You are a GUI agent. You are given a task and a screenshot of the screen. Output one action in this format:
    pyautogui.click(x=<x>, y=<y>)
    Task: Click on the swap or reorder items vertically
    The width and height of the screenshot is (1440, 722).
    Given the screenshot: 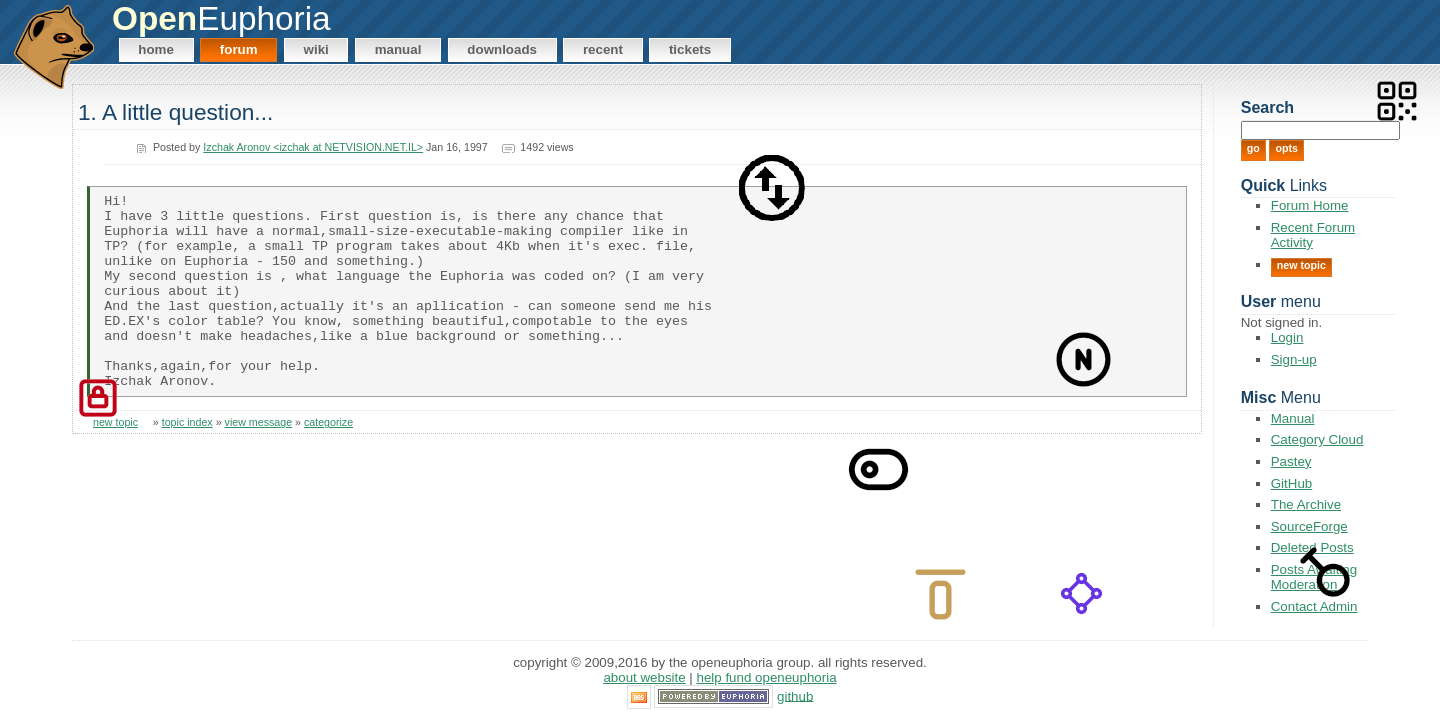 What is the action you would take?
    pyautogui.click(x=772, y=188)
    